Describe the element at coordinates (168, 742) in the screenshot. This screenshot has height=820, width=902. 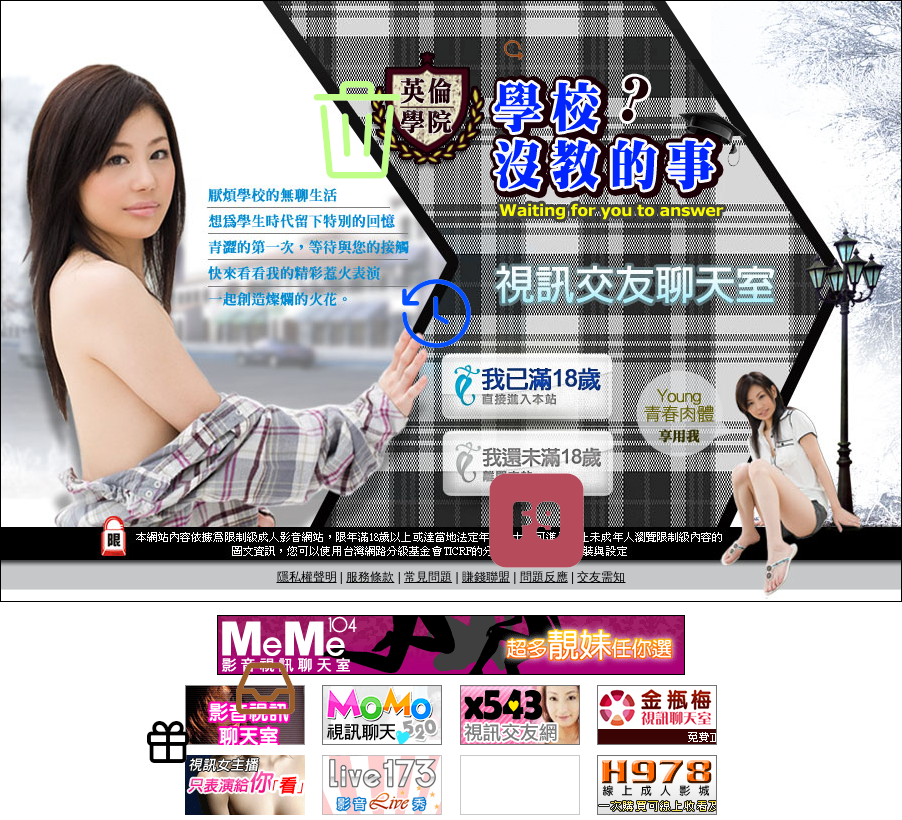
I see `view or redeem a gift` at that location.